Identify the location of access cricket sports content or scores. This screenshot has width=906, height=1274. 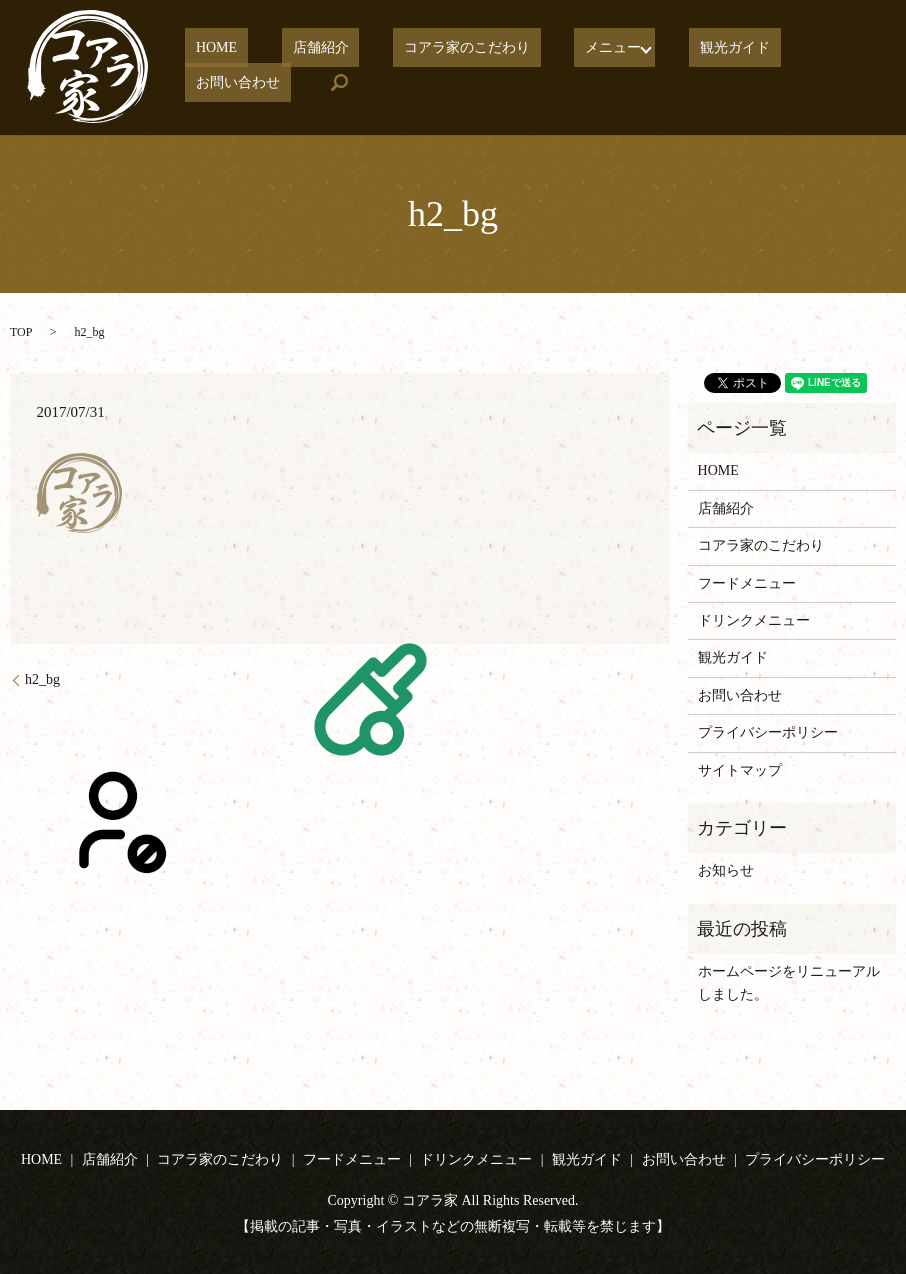
(370, 699).